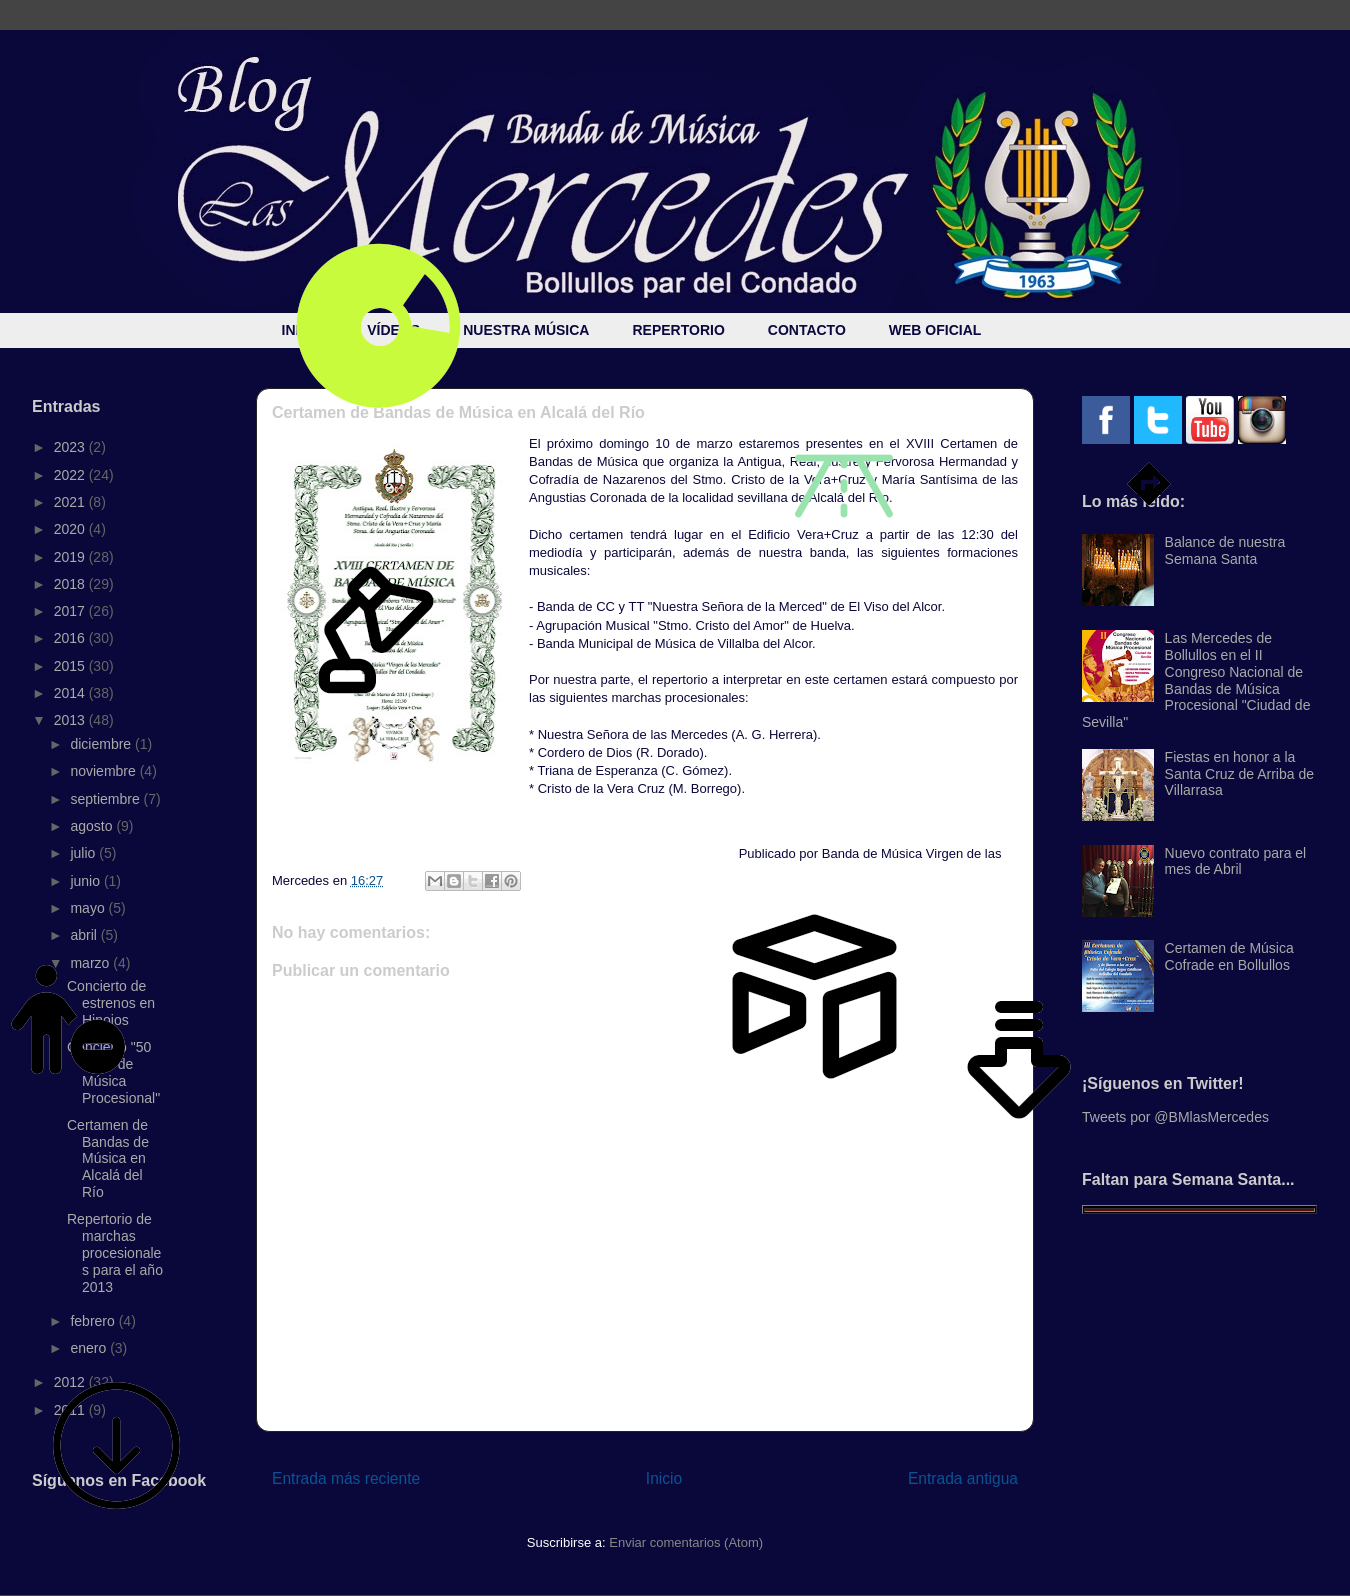 The image size is (1350, 1596). I want to click on open airtable, so click(814, 996).